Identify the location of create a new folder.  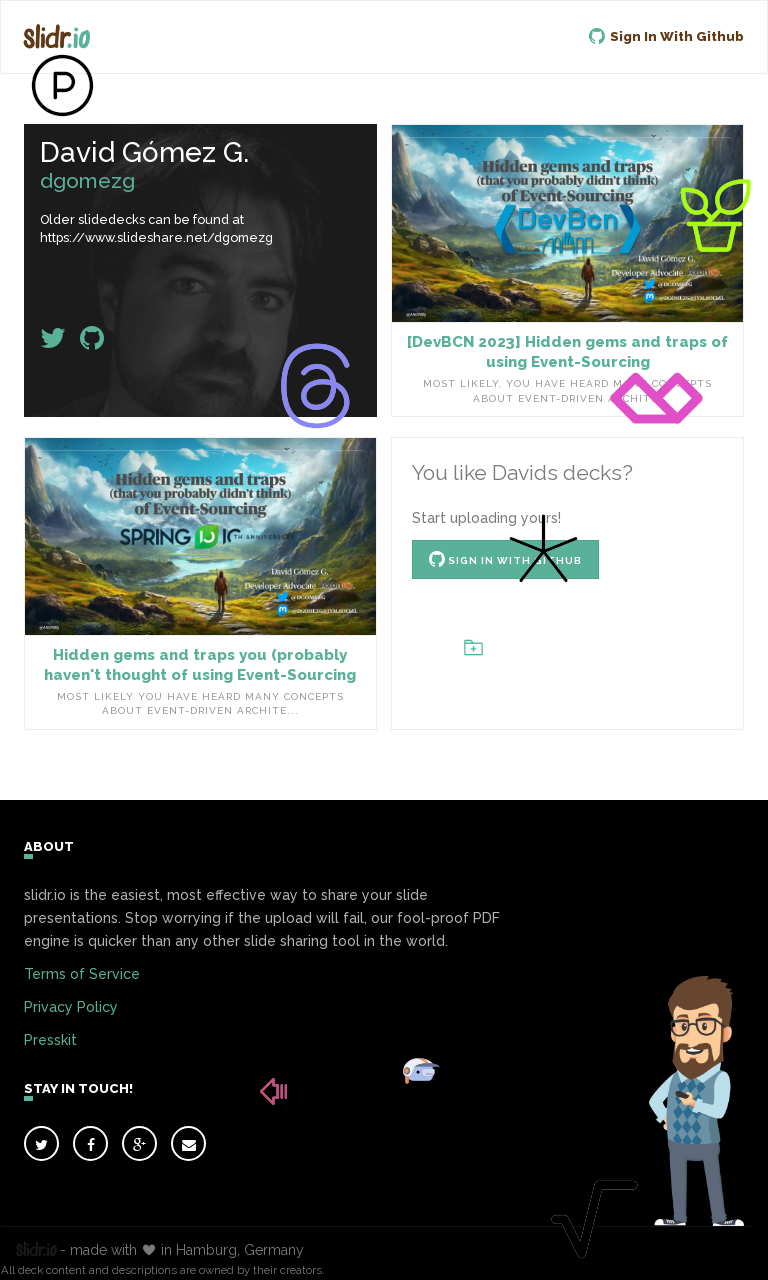
(473, 647).